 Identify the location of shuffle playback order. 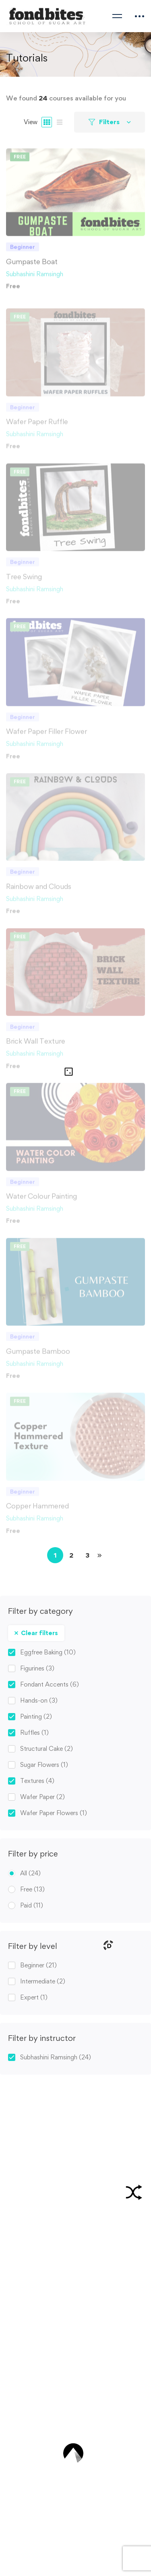
(134, 2192).